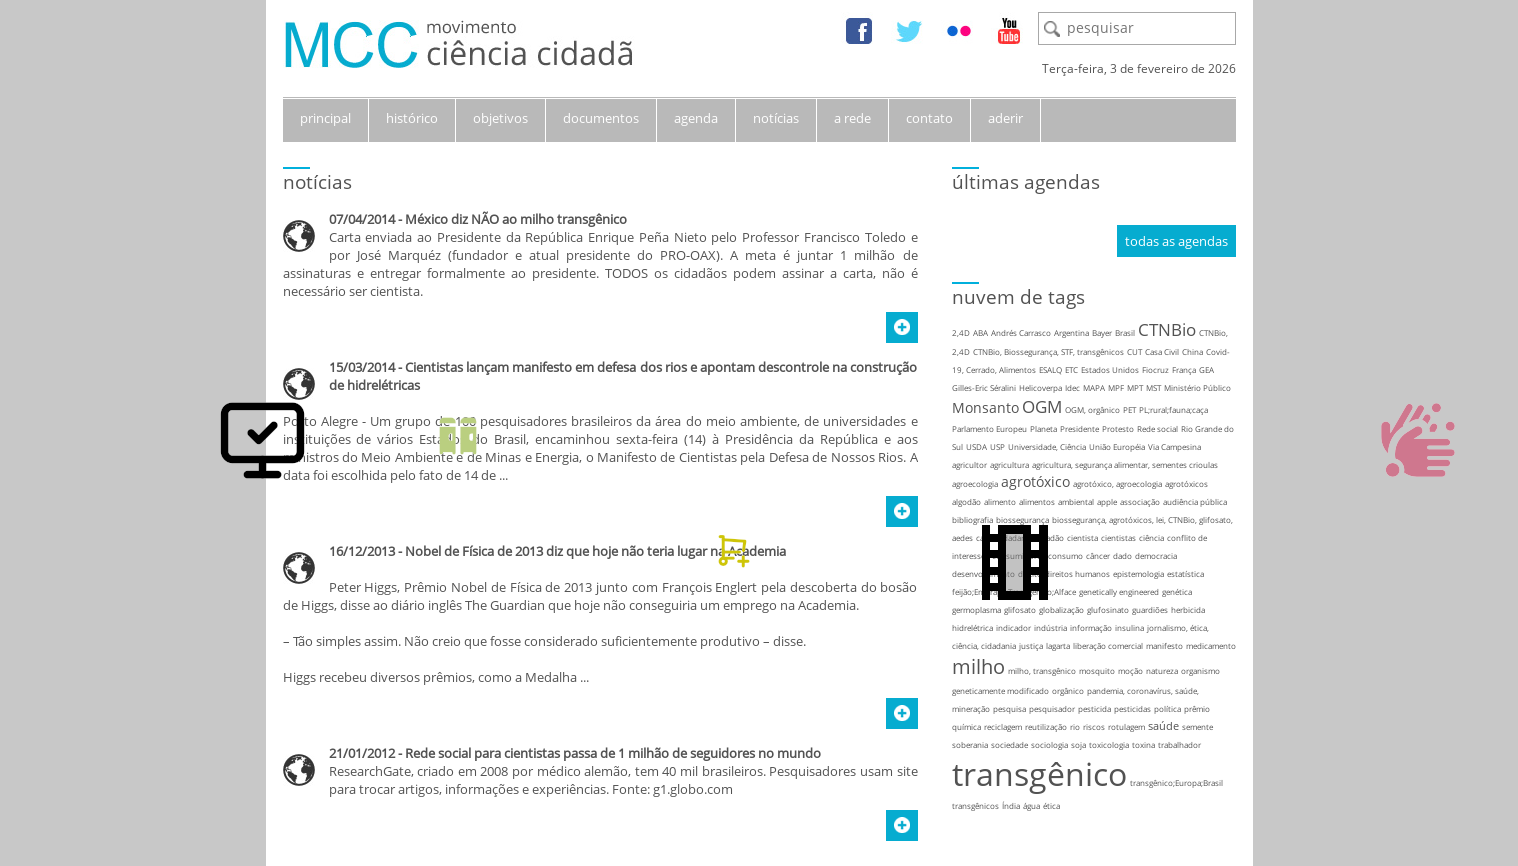 This screenshot has height=866, width=1518. Describe the element at coordinates (732, 550) in the screenshot. I see `add item to shopping cart` at that location.